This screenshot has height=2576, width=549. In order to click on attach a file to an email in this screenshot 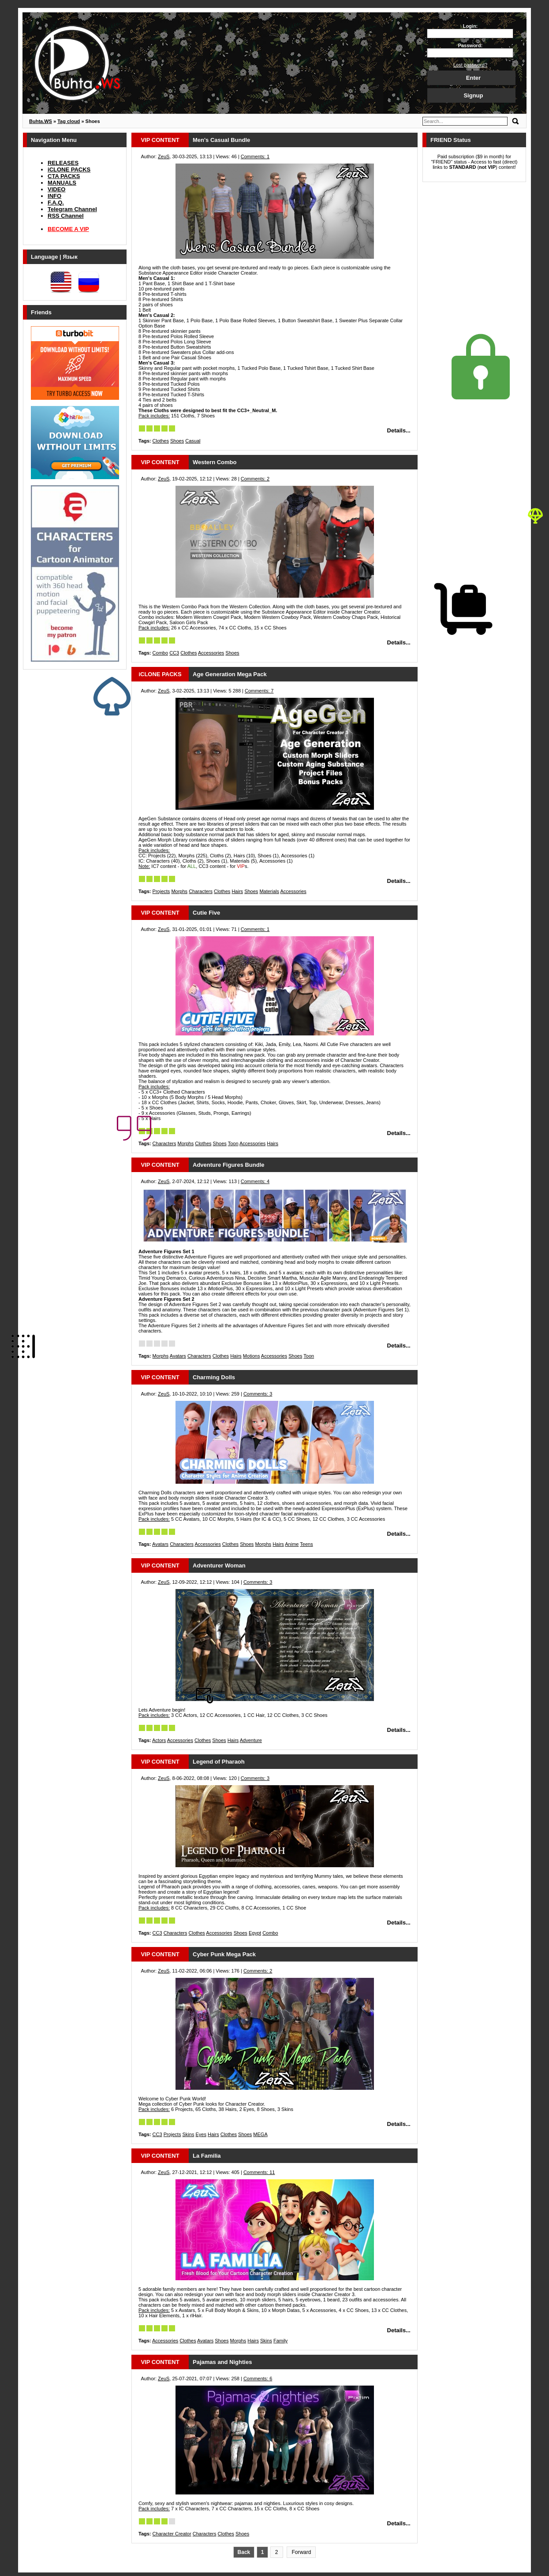, I will do `click(204, 1695)`.